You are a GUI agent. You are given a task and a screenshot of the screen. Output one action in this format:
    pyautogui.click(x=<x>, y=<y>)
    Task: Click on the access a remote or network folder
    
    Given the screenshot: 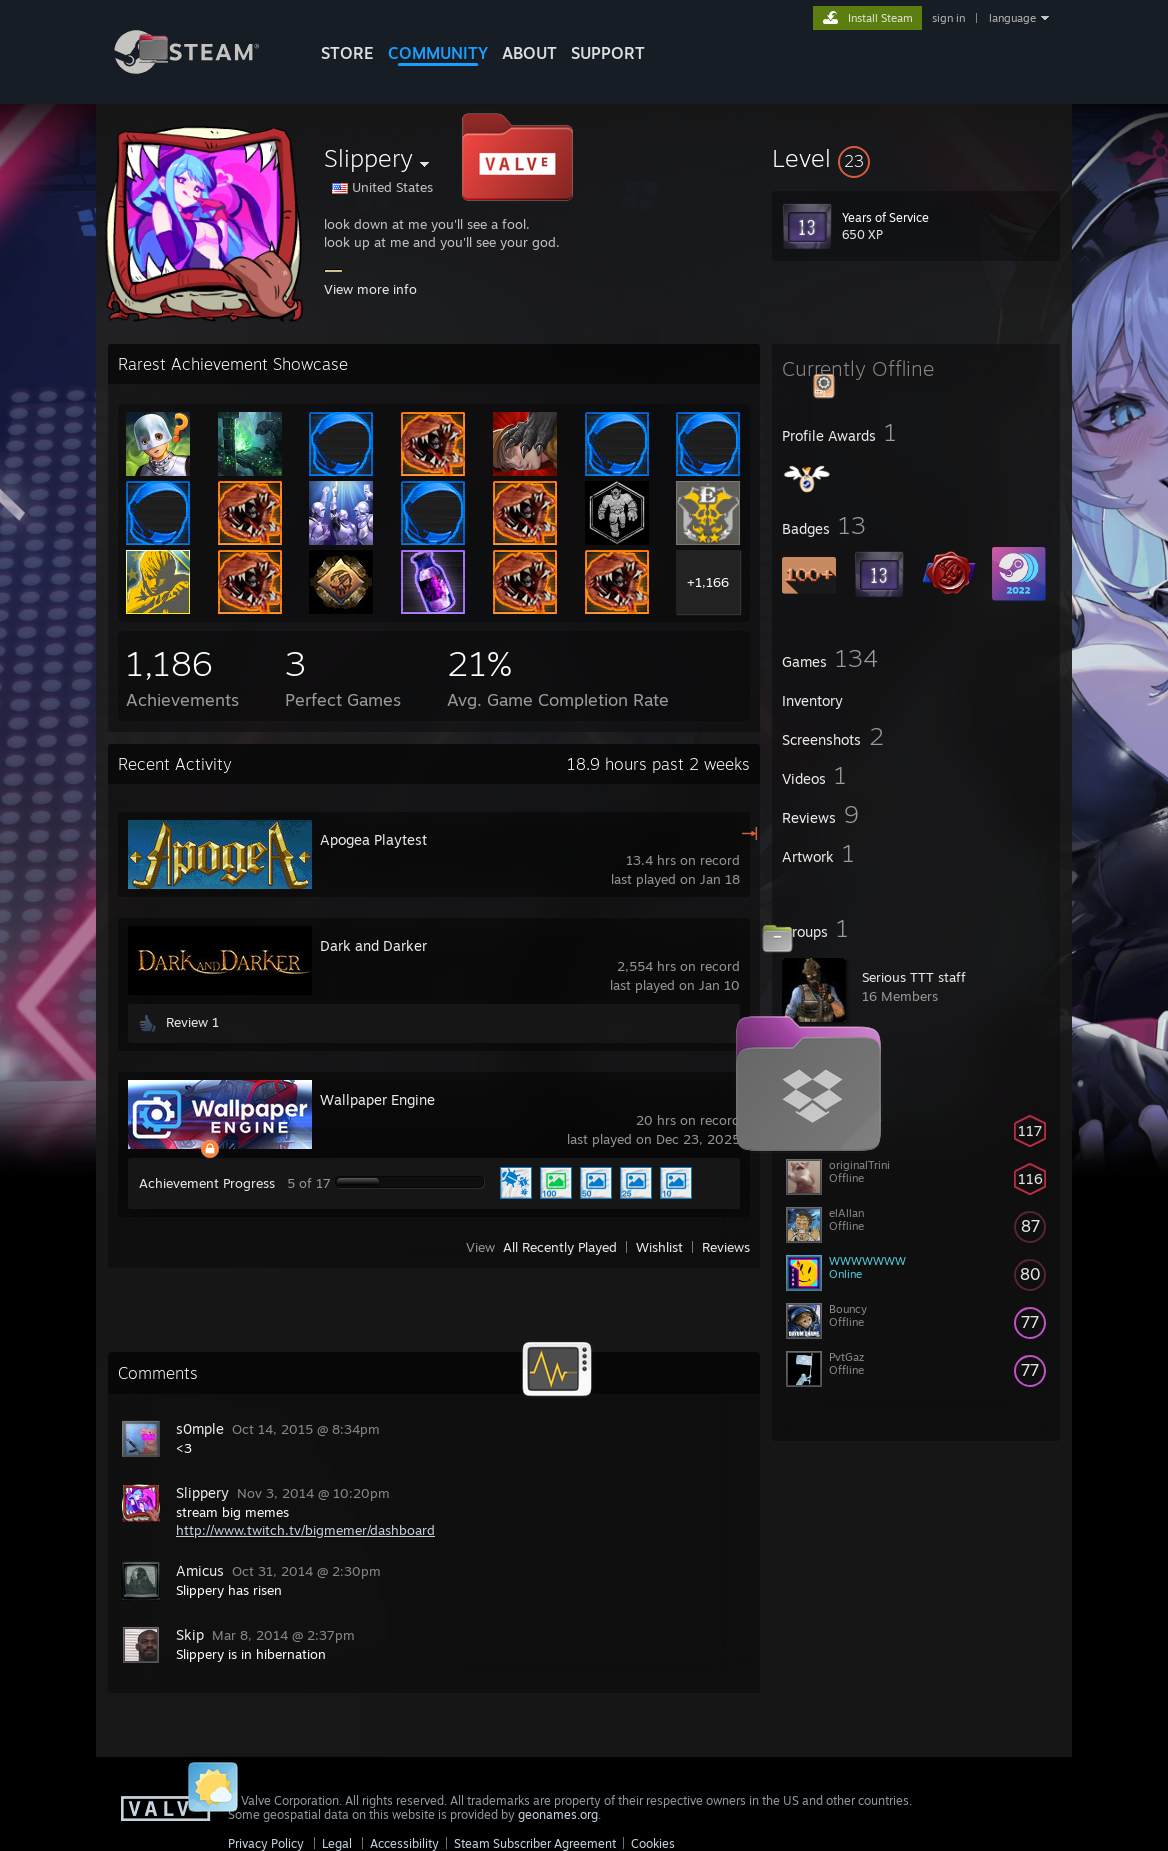 What is the action you would take?
    pyautogui.click(x=153, y=48)
    